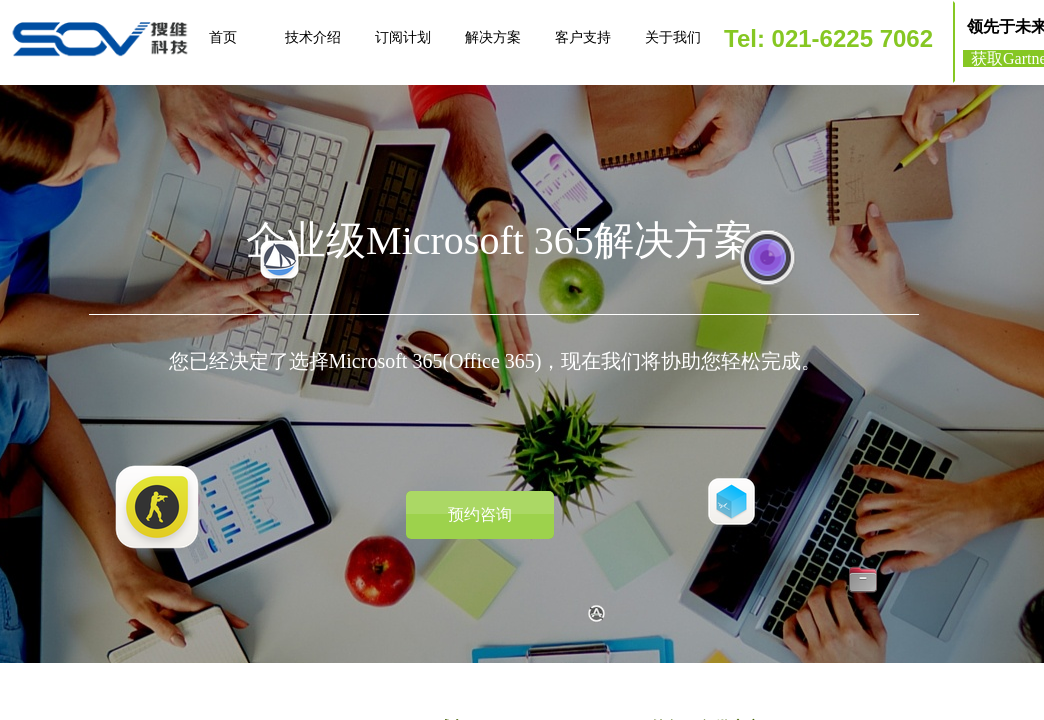 This screenshot has height=720, width=1044. What do you see at coordinates (596, 613) in the screenshot?
I see `check for system software updates` at bounding box center [596, 613].